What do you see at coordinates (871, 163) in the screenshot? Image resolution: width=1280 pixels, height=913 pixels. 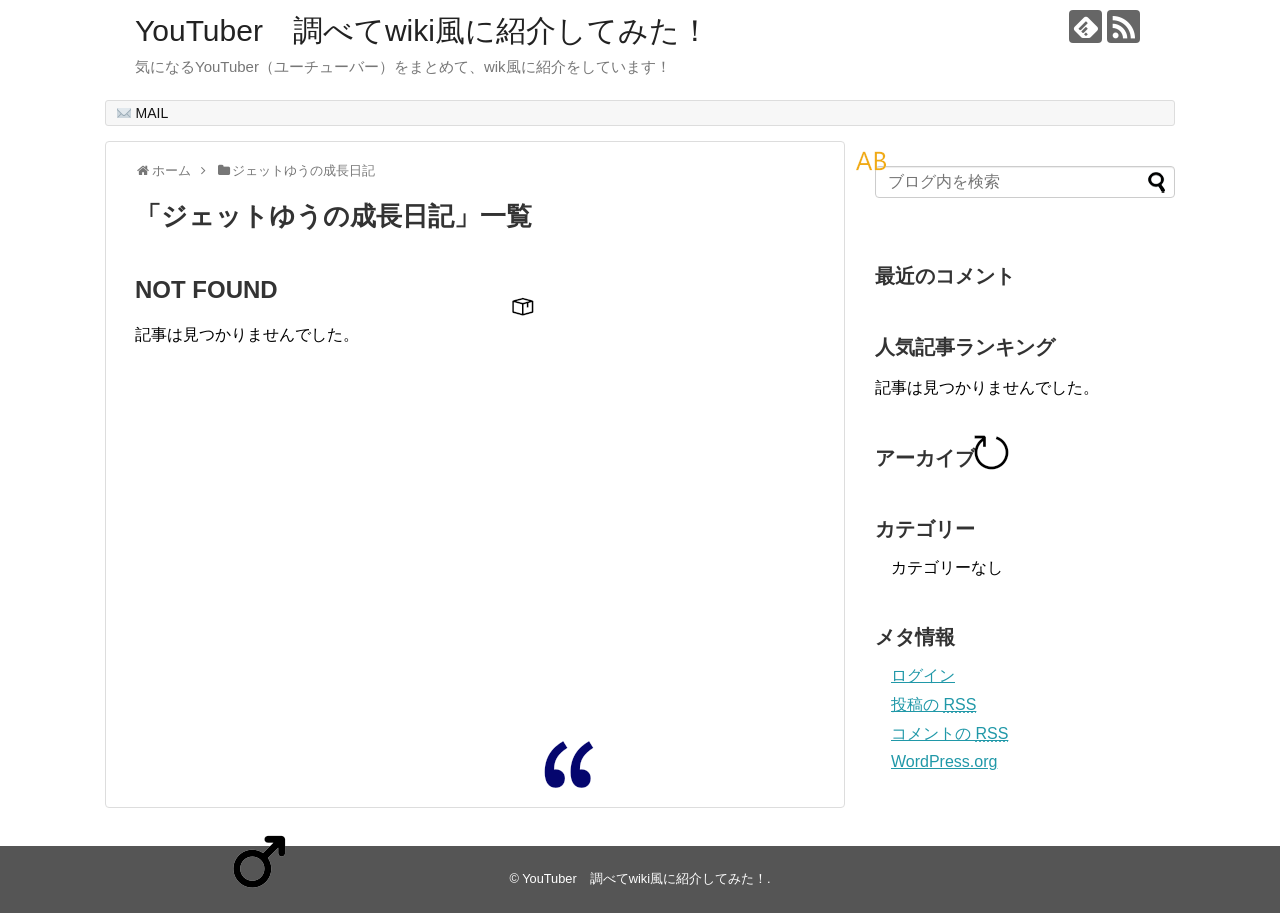 I see `toggle case-sensitive search matching` at bounding box center [871, 163].